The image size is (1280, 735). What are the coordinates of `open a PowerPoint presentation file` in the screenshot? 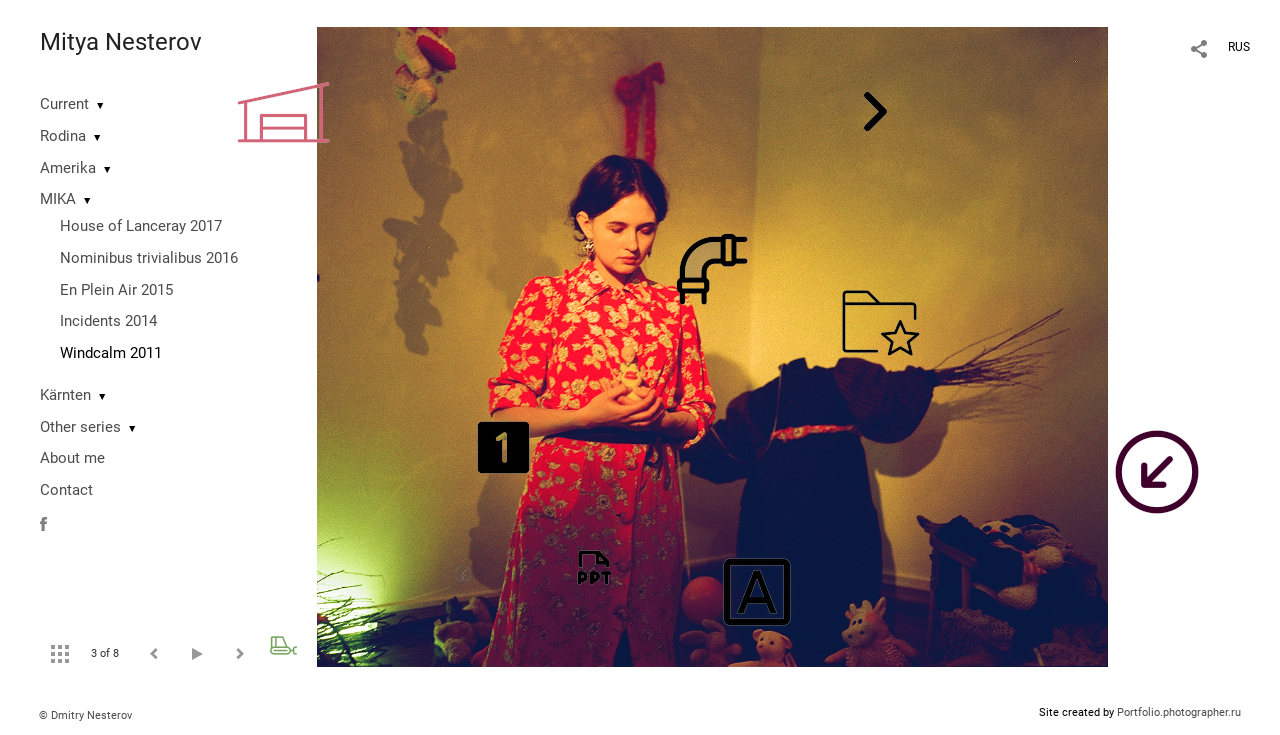 It's located at (594, 569).